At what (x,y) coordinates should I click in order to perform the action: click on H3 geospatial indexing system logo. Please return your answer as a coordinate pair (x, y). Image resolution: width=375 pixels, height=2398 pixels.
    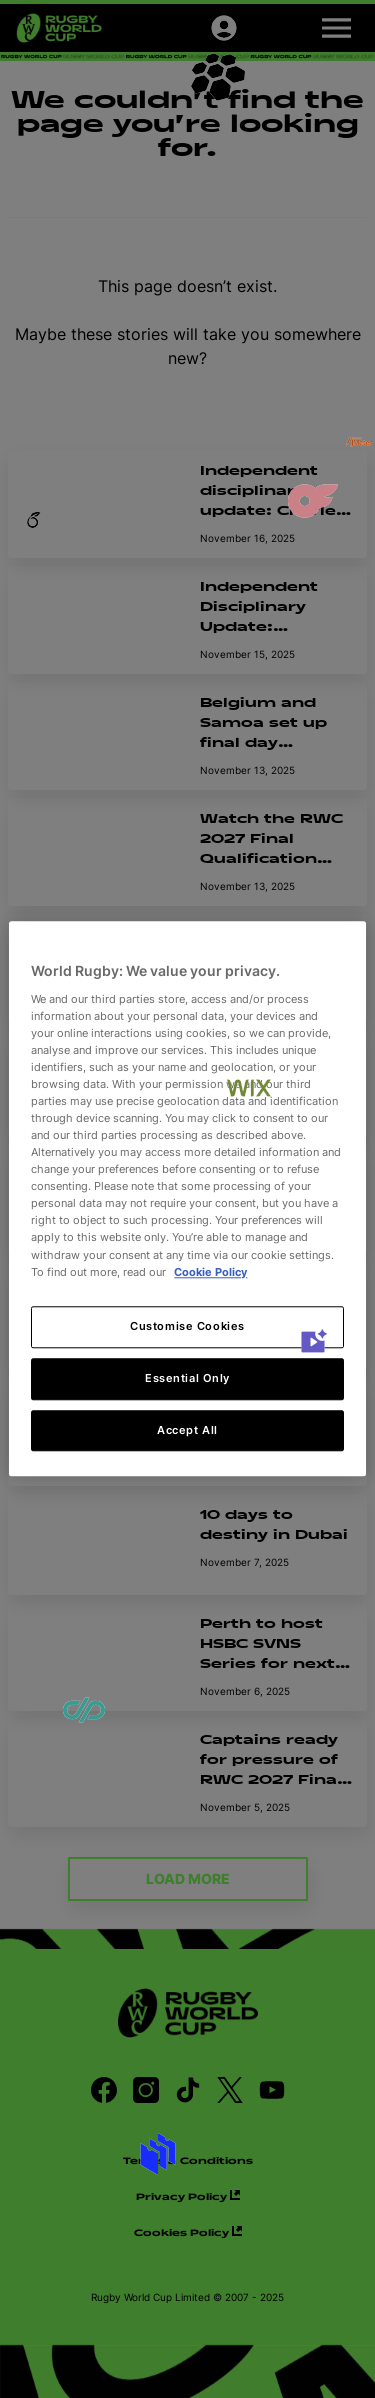
    Looking at the image, I should click on (218, 77).